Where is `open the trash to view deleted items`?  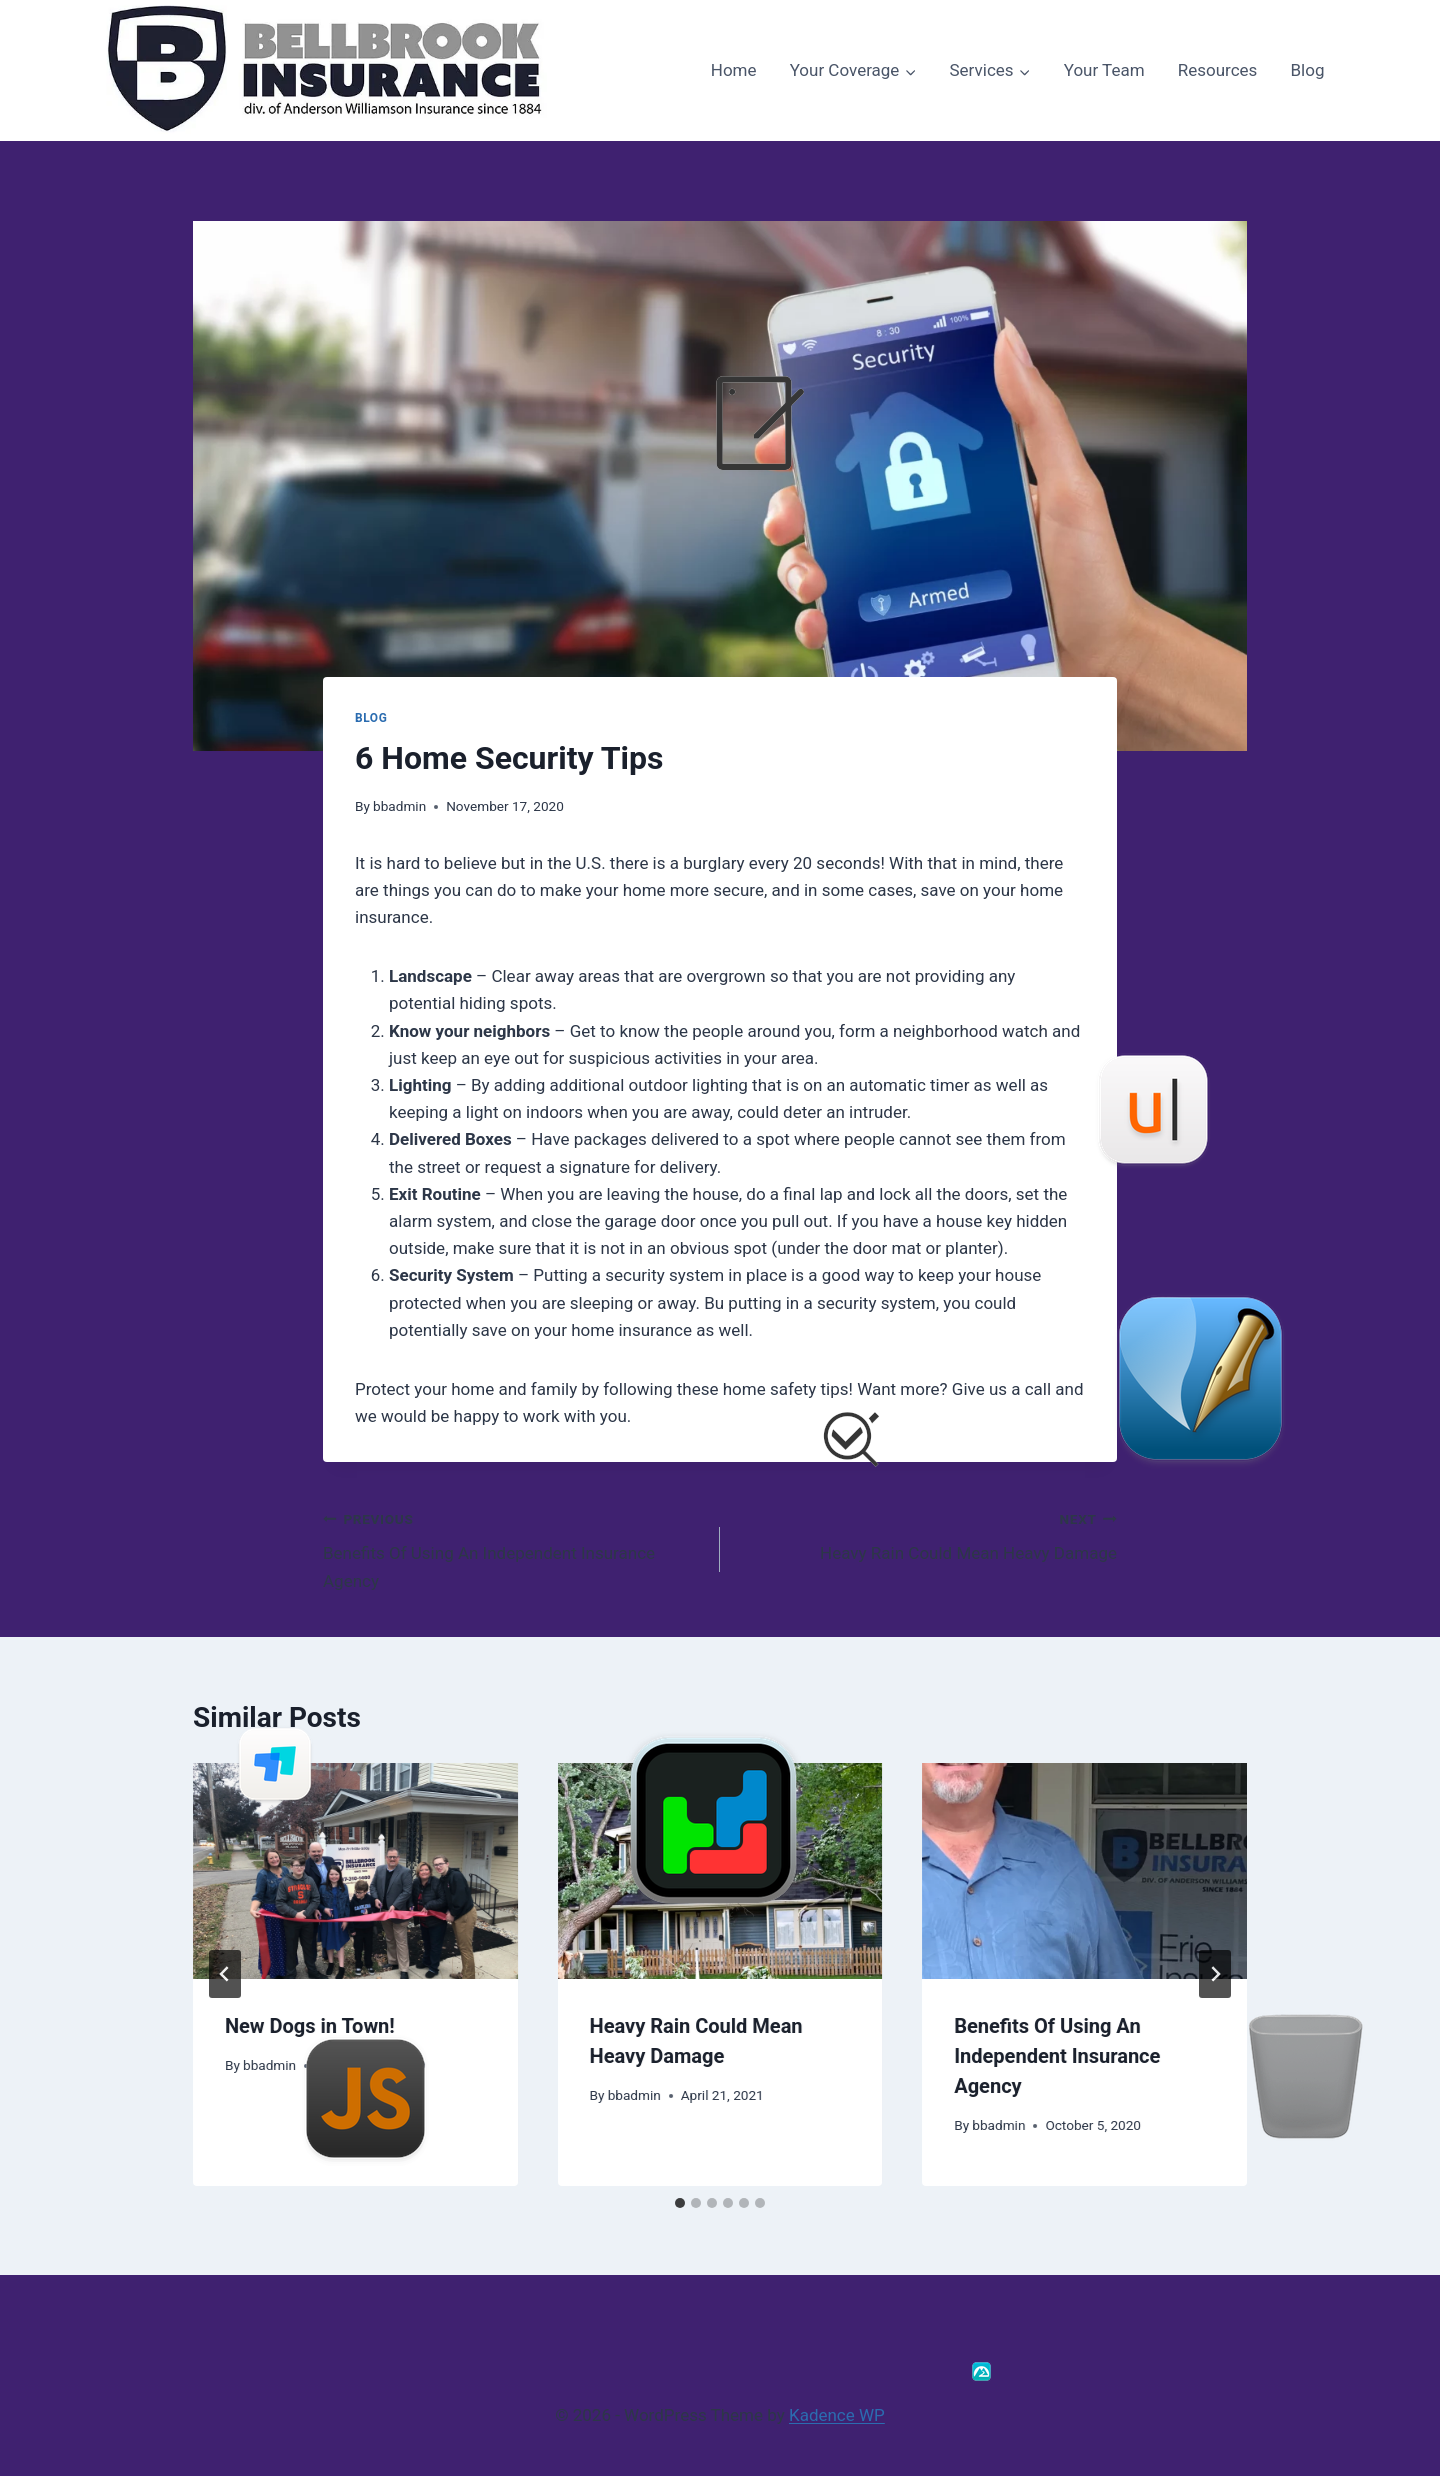 open the trash to view deleted items is located at coordinates (1305, 2074).